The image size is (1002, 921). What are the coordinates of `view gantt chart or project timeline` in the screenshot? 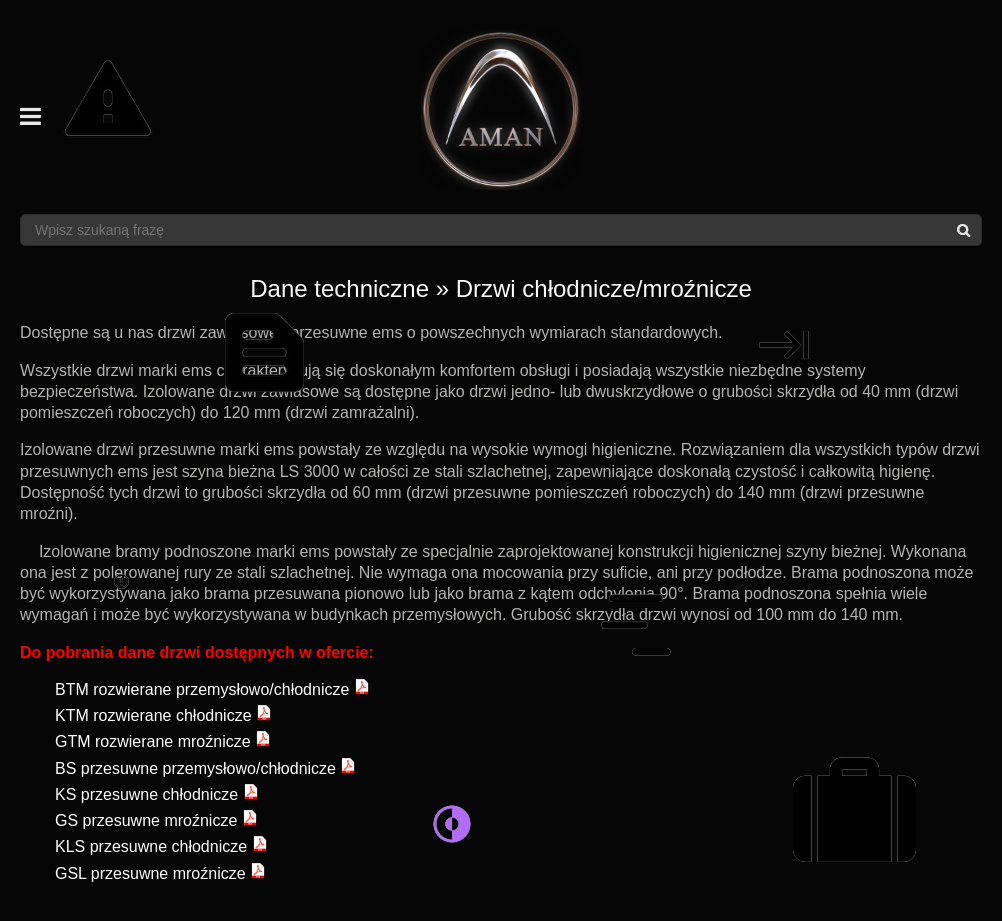 It's located at (636, 625).